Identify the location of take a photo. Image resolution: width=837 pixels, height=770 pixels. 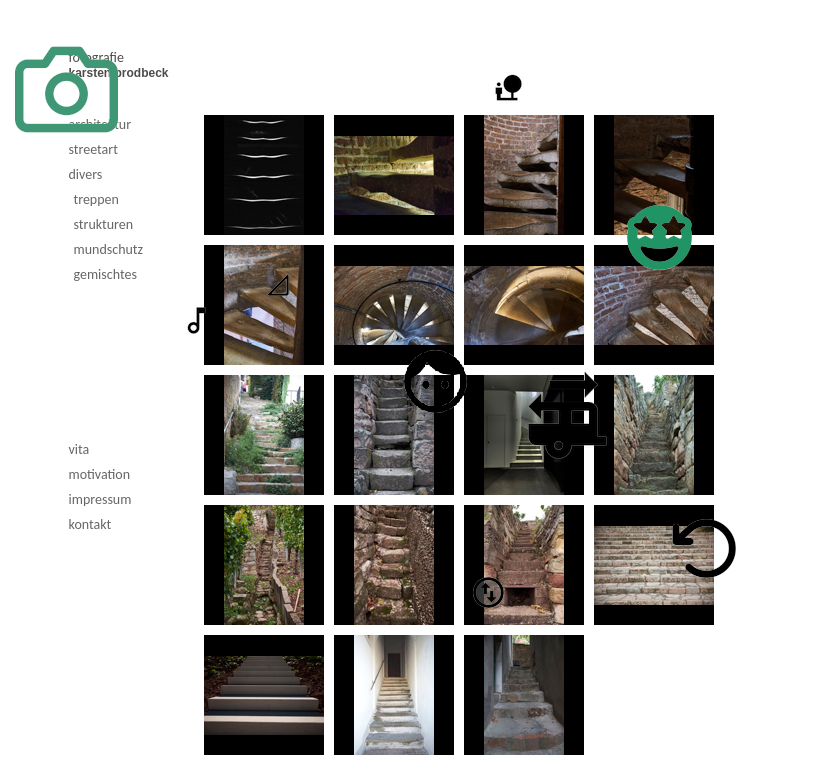
(66, 89).